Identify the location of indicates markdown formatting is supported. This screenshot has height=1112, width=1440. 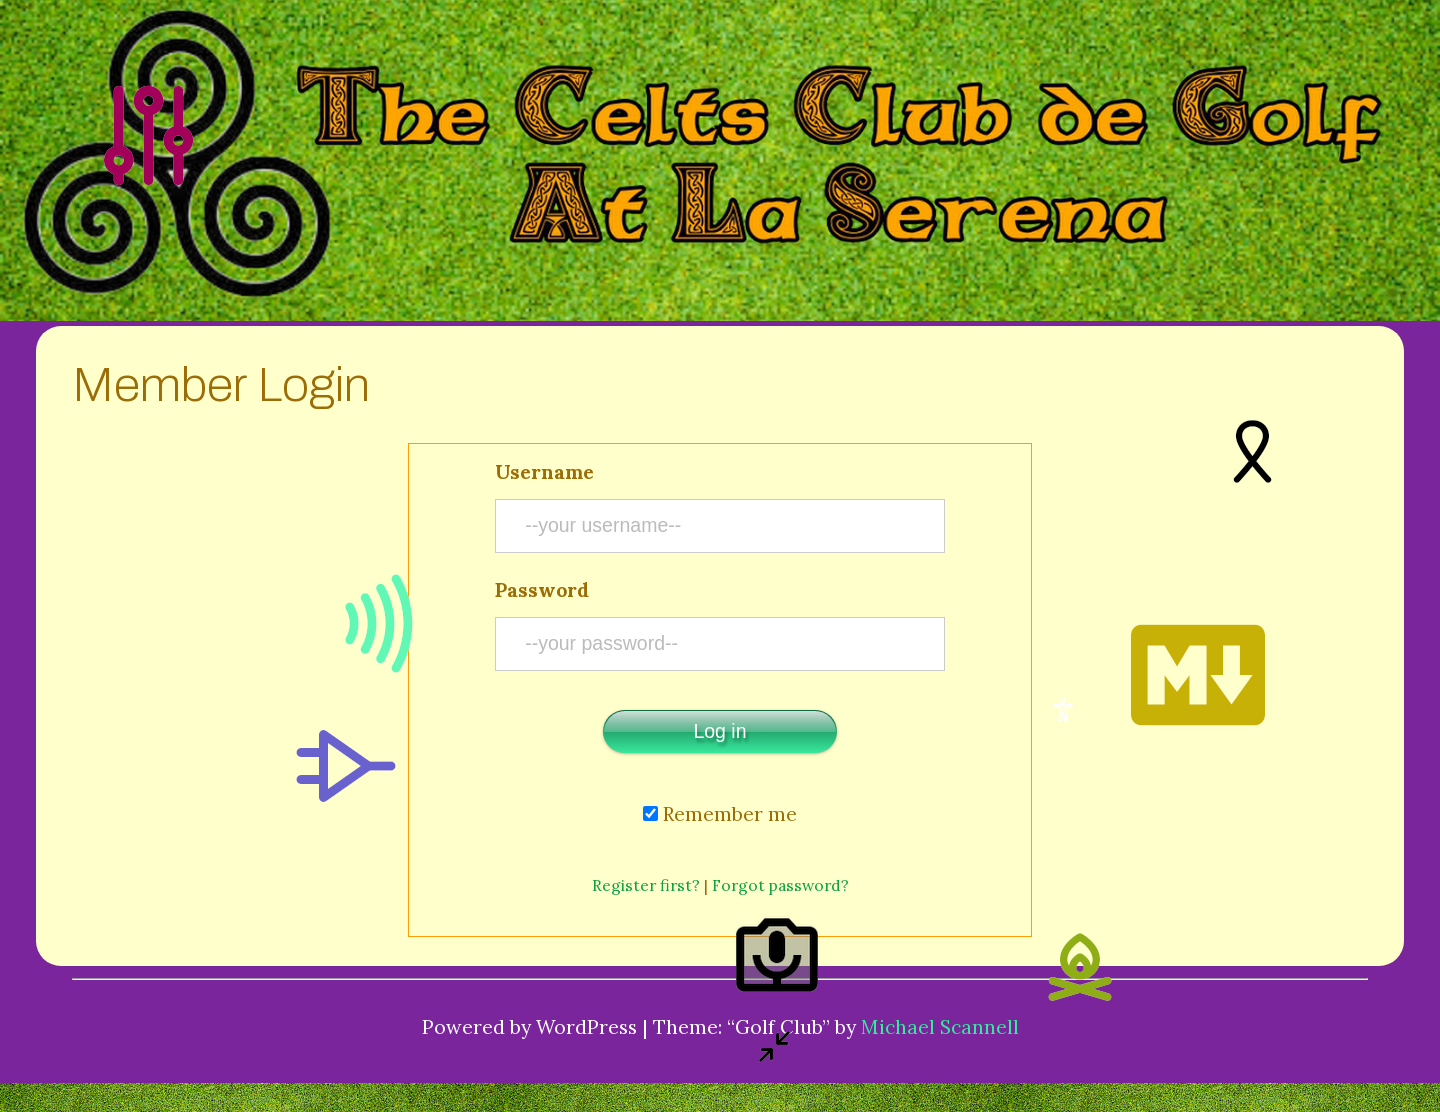
(1198, 675).